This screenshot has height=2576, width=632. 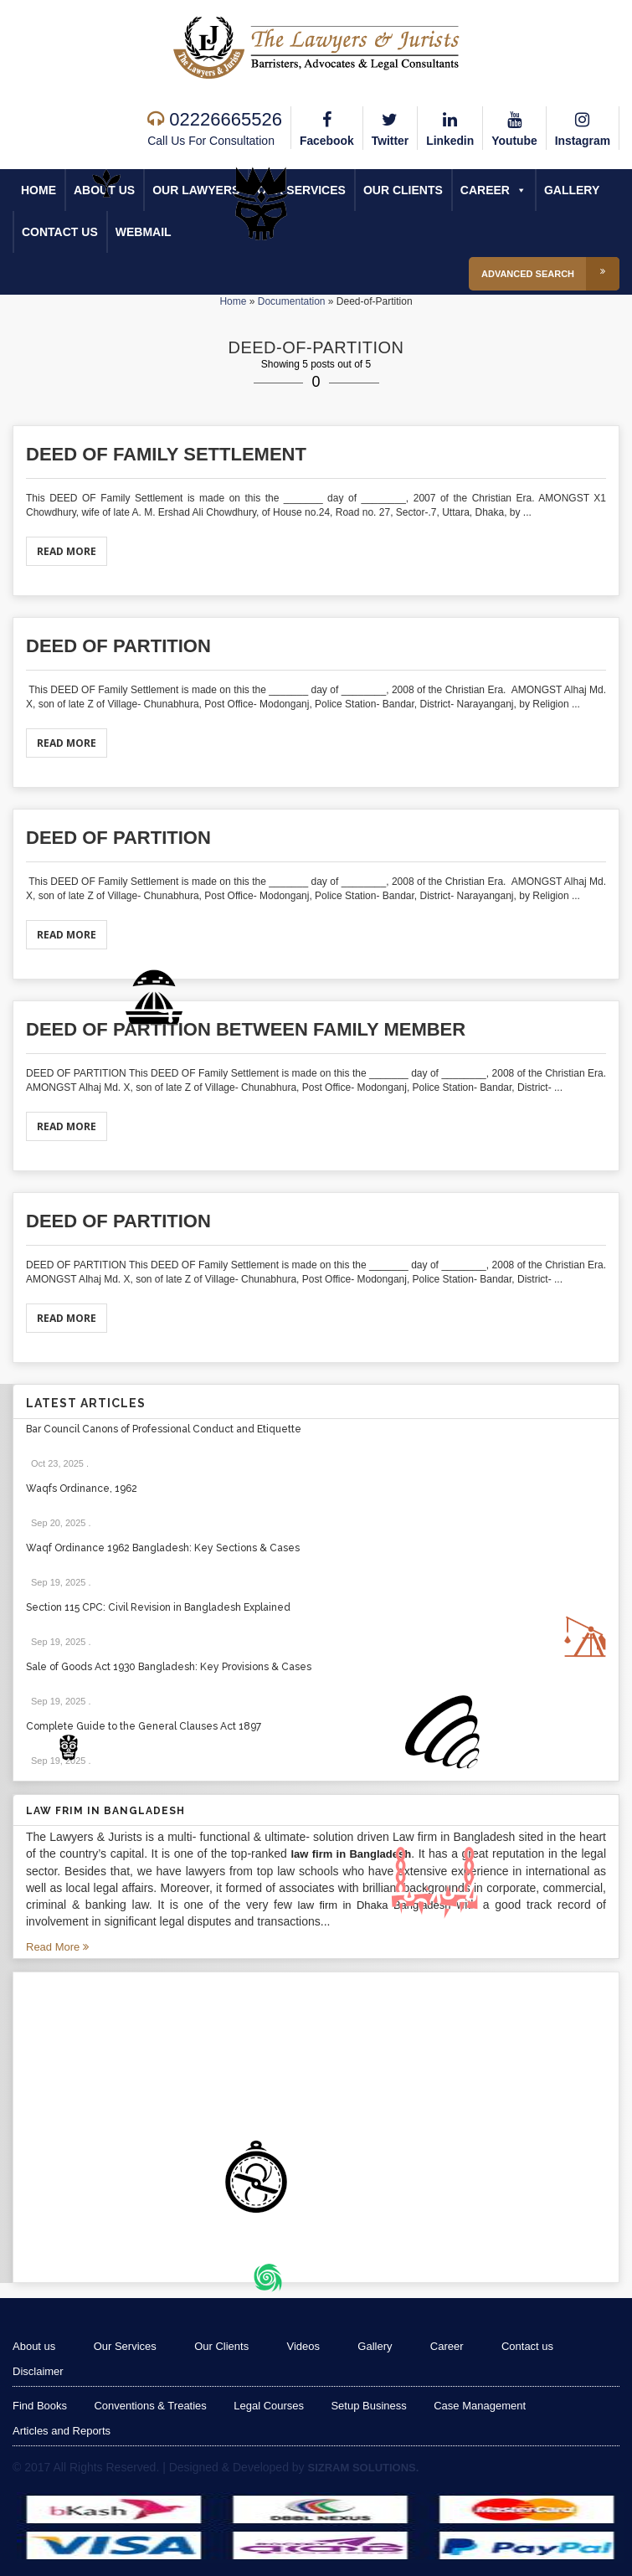 I want to click on indicates a boss enemy or final challenge, so click(x=261, y=204).